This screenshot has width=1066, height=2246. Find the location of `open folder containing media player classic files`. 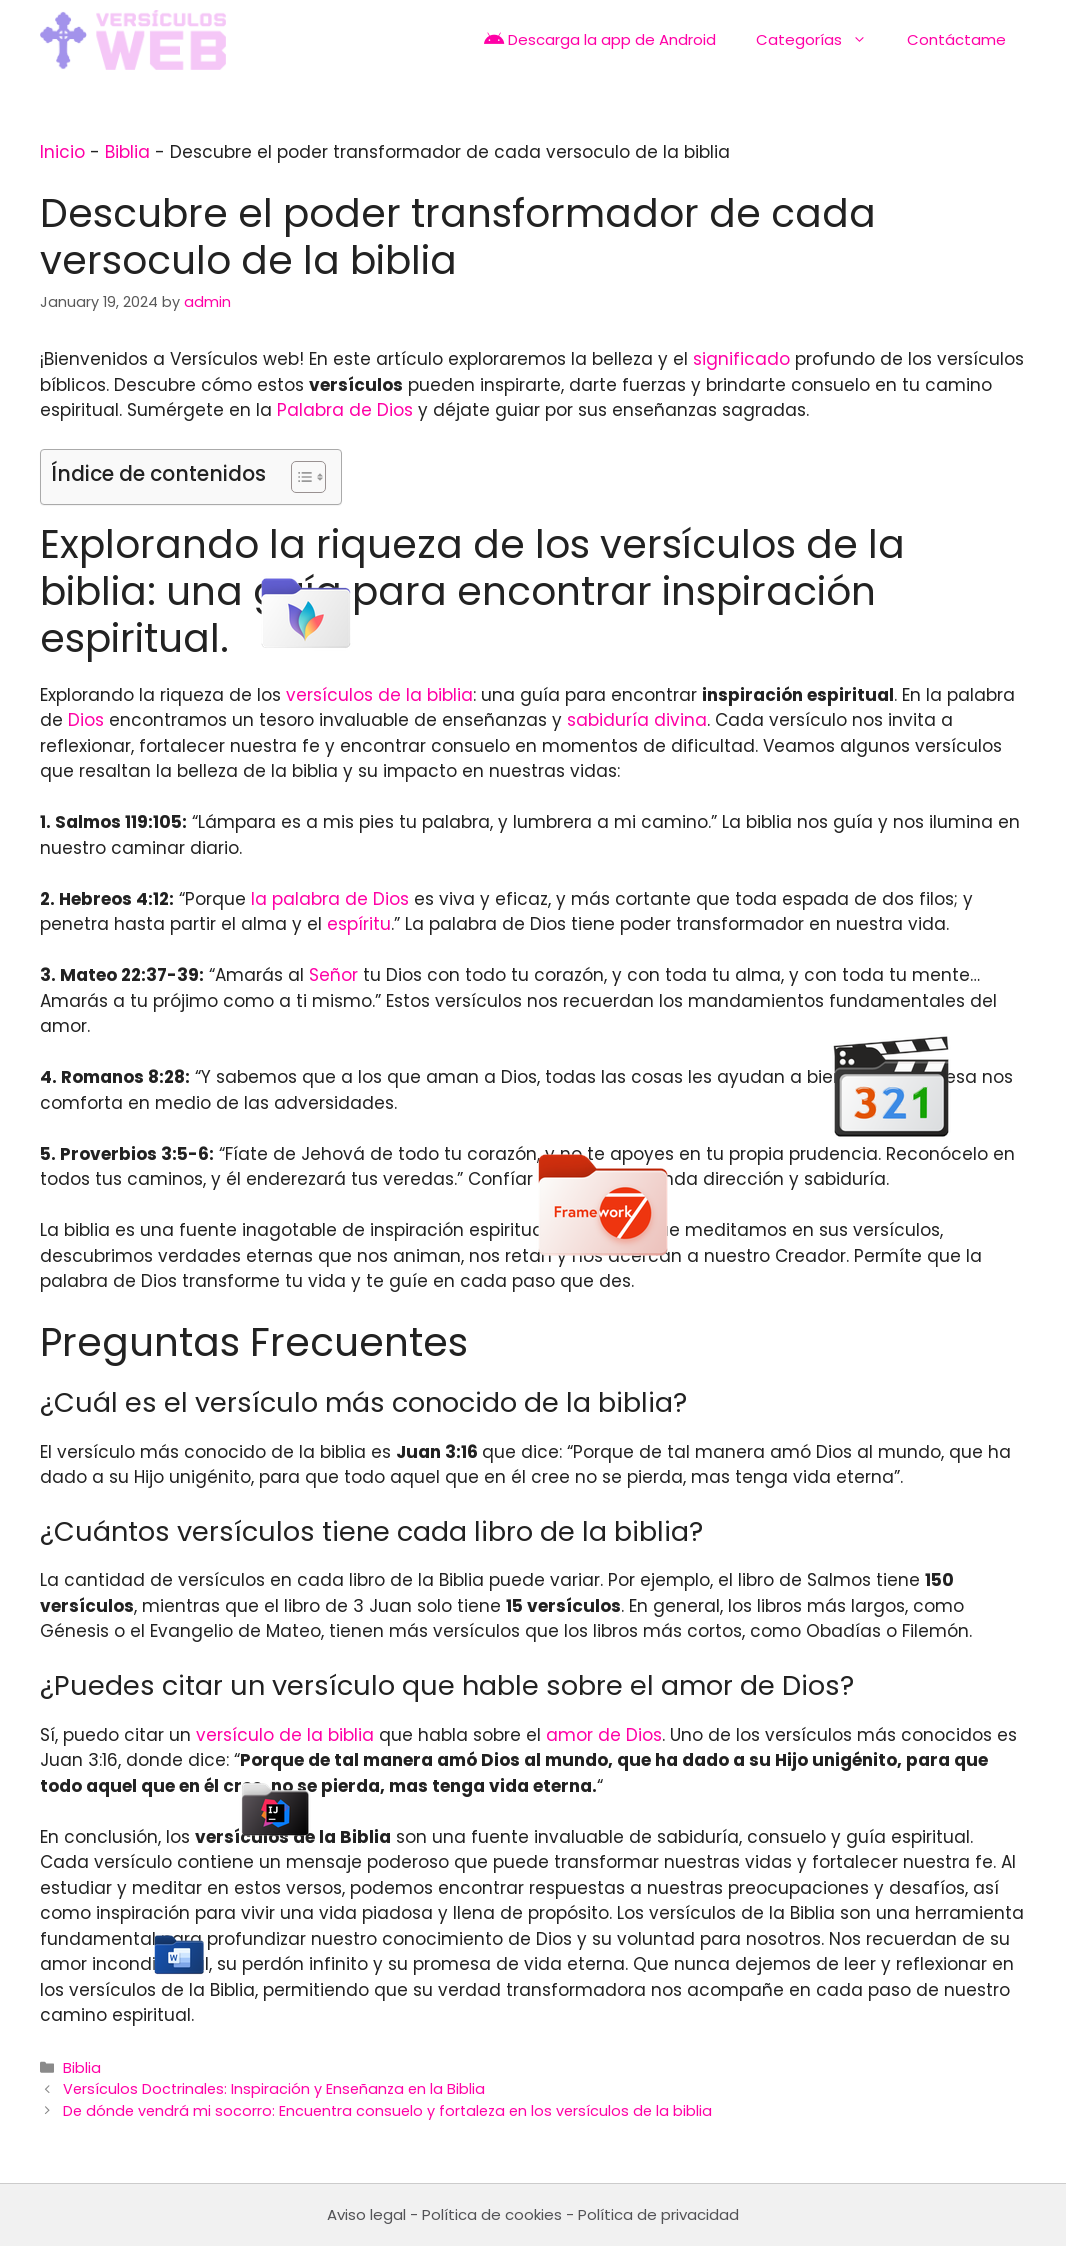

open folder containing media player classic files is located at coordinates (891, 1095).